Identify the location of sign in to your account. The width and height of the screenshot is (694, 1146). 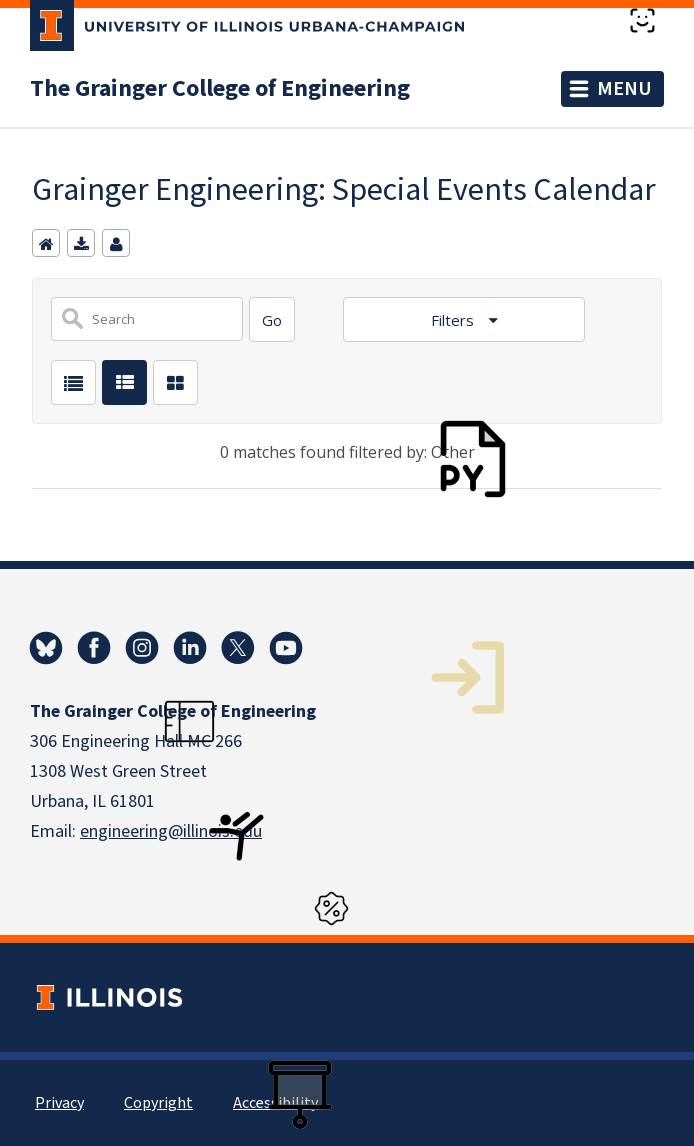
(473, 677).